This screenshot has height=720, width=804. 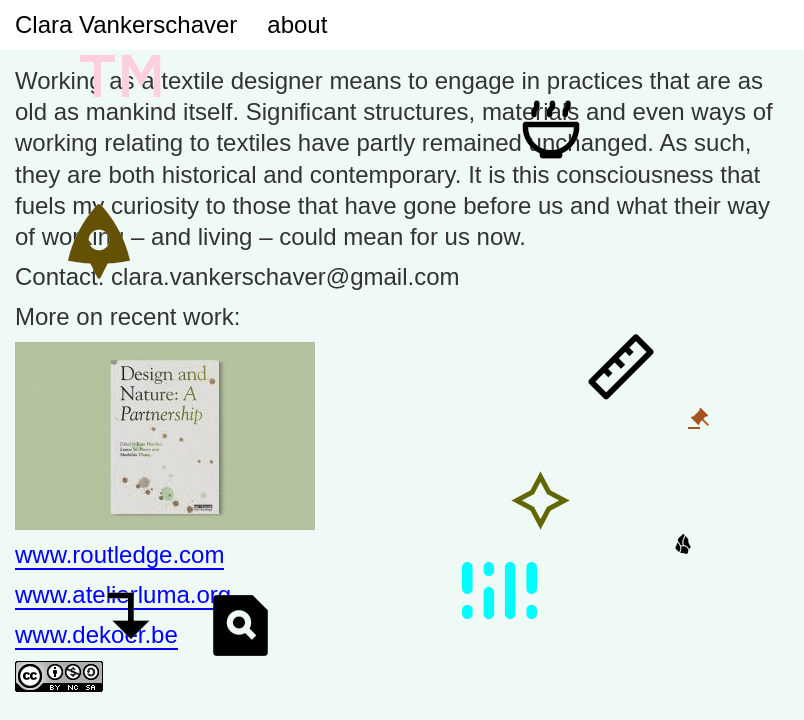 I want to click on view food or dining options, so click(x=551, y=133).